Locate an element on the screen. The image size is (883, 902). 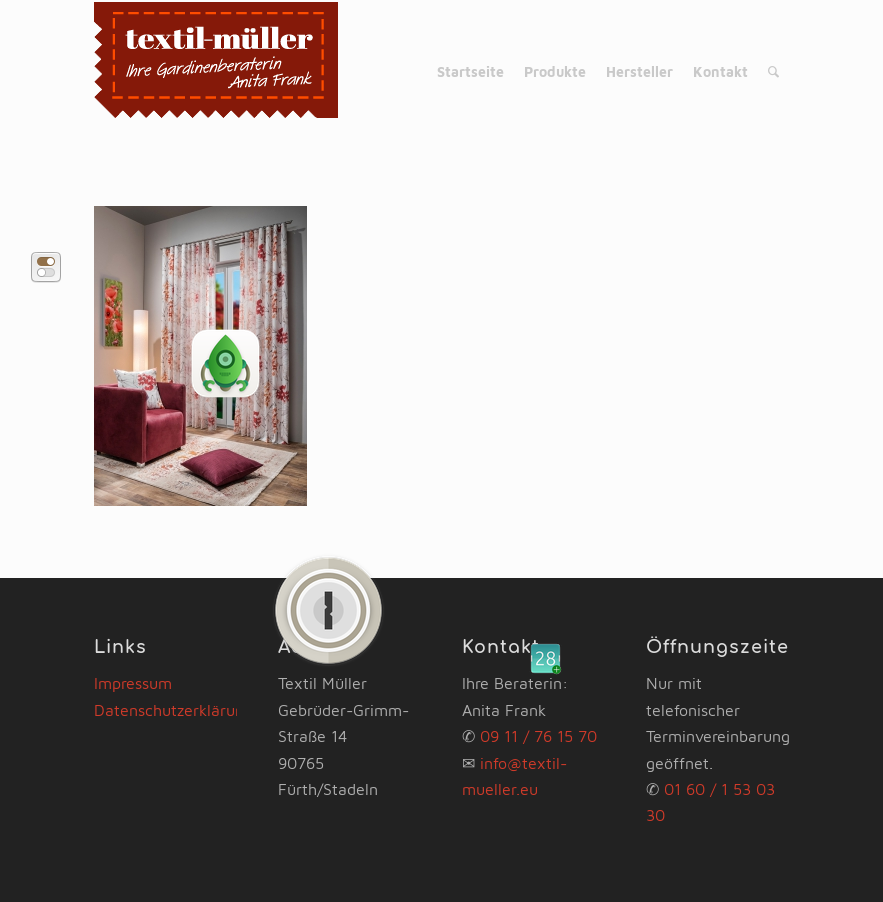
open Robo 3T MongoDB database management app is located at coordinates (225, 363).